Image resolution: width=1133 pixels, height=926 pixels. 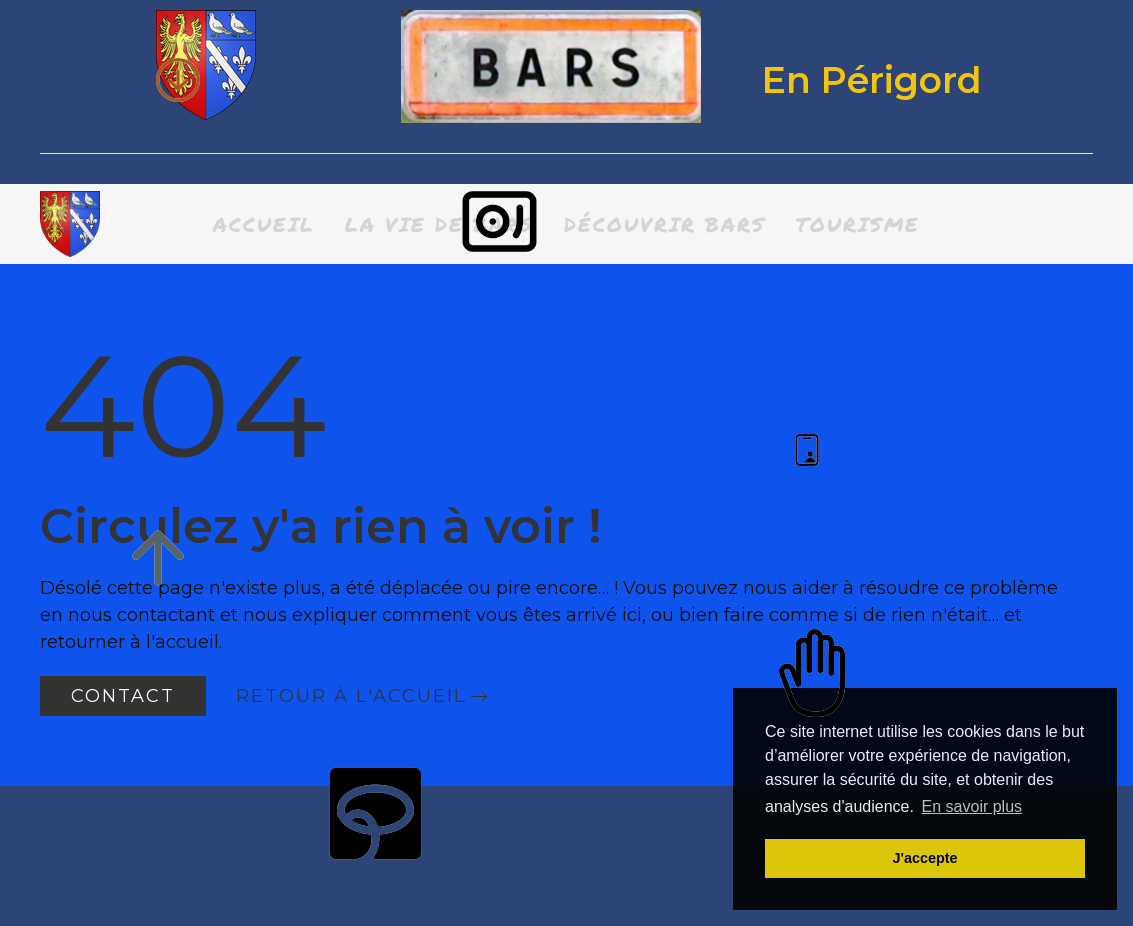 I want to click on use lasso selection tool, so click(x=375, y=813).